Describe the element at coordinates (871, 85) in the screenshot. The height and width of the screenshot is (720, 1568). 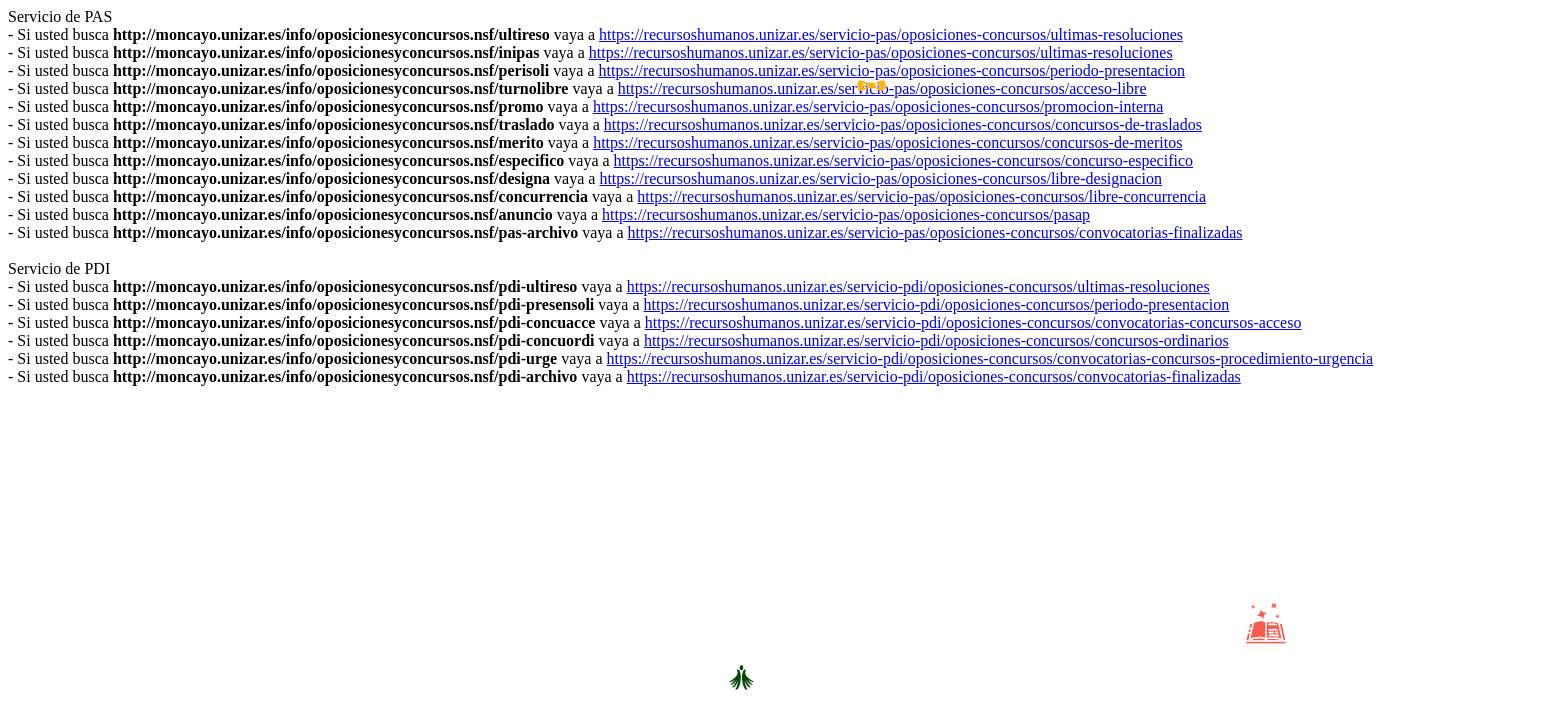
I see `select formal or dressy attire option` at that location.